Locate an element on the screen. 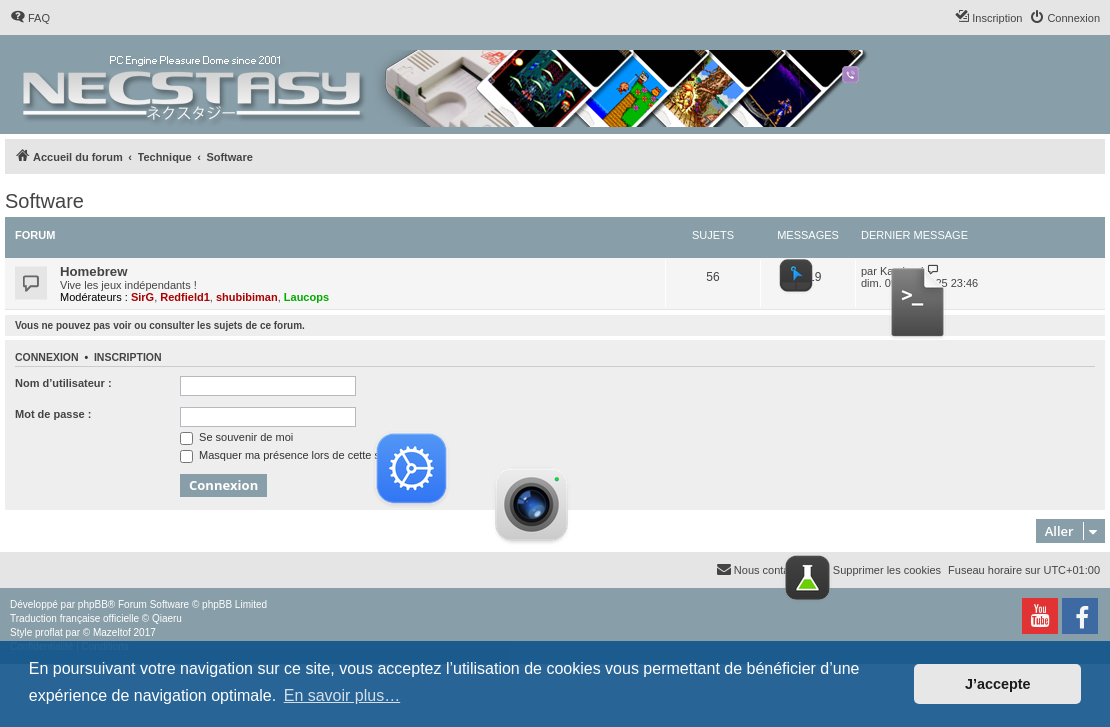 The height and width of the screenshot is (727, 1110). access webcam settings is located at coordinates (531, 504).